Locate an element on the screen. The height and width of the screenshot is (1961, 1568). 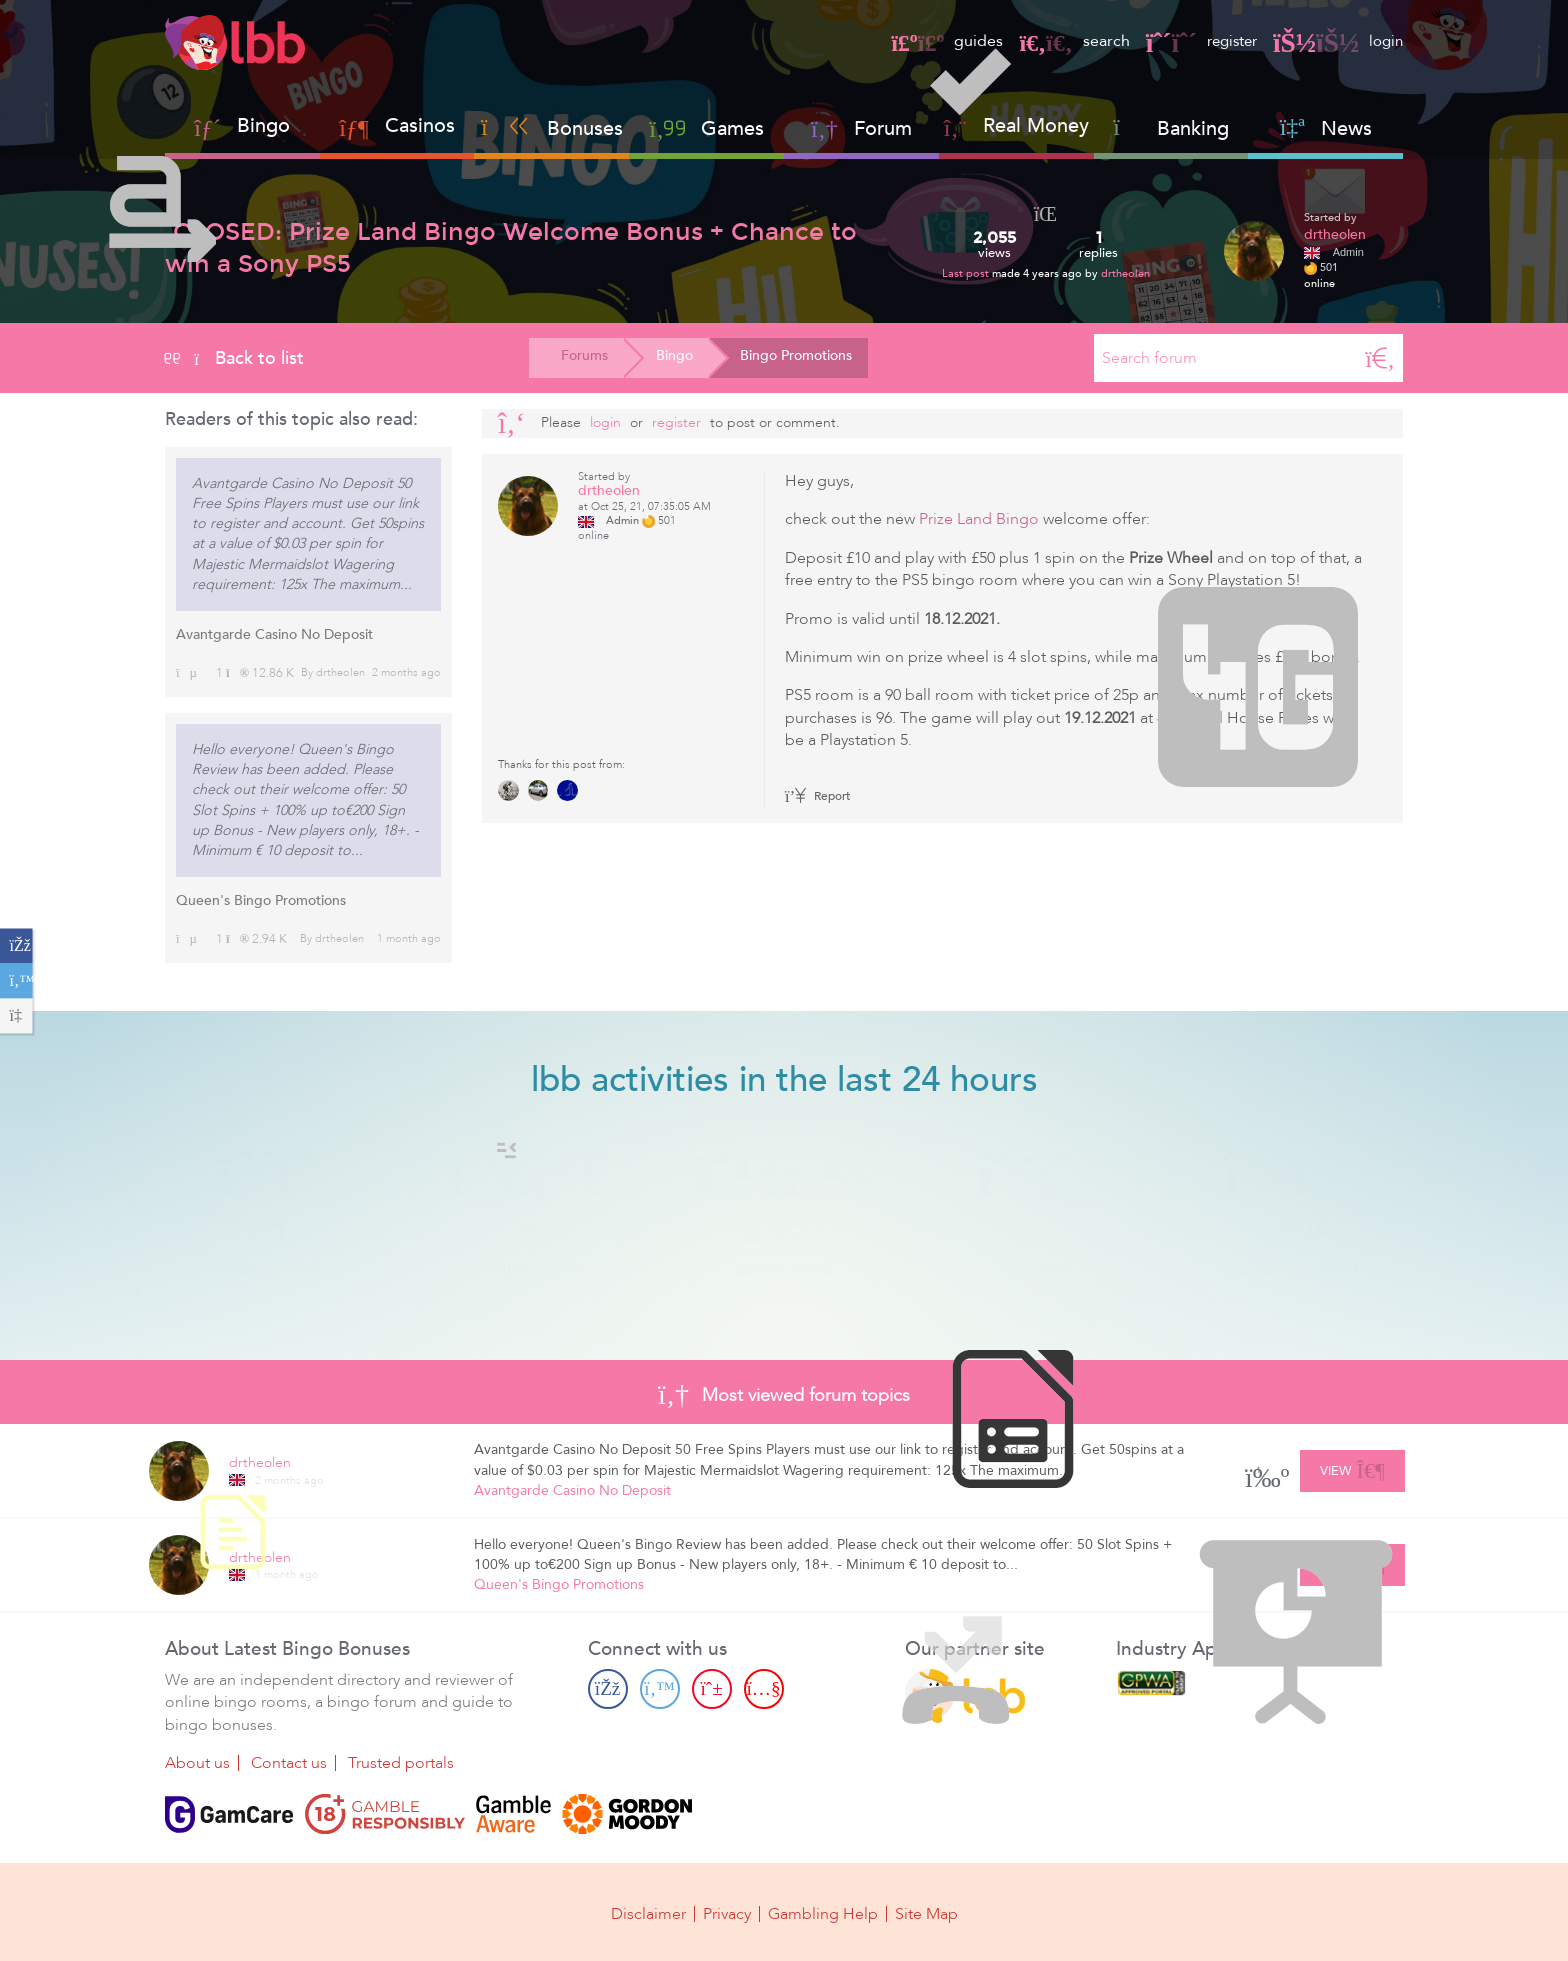
indicates active 4G cellular network connection is located at coordinates (1258, 687).